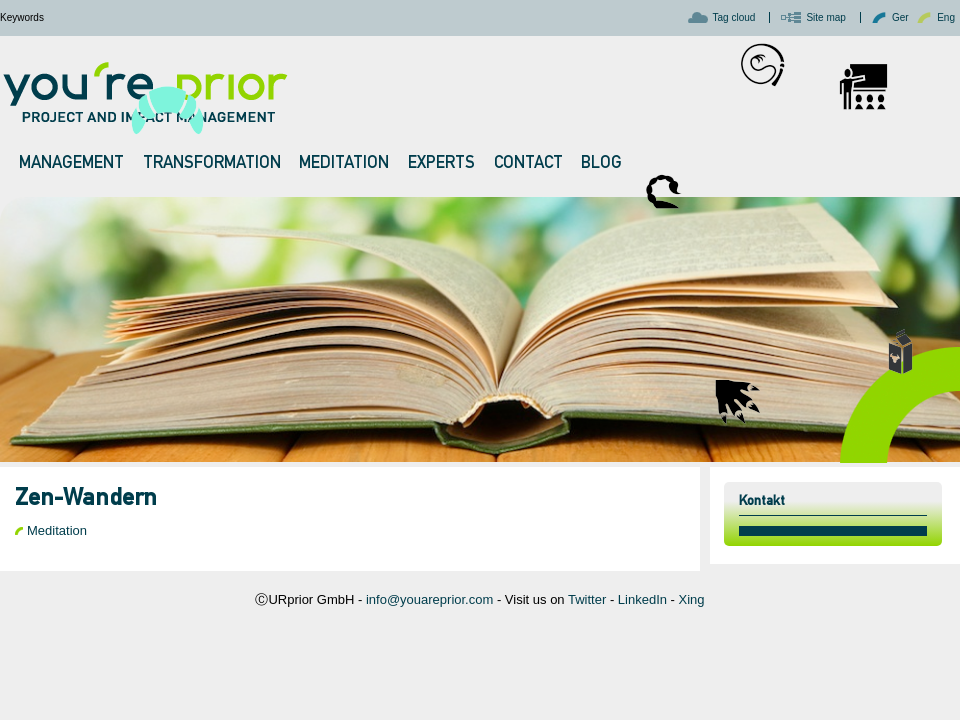 This screenshot has width=960, height=720. Describe the element at coordinates (863, 85) in the screenshot. I see `access teaching or instructor tools` at that location.